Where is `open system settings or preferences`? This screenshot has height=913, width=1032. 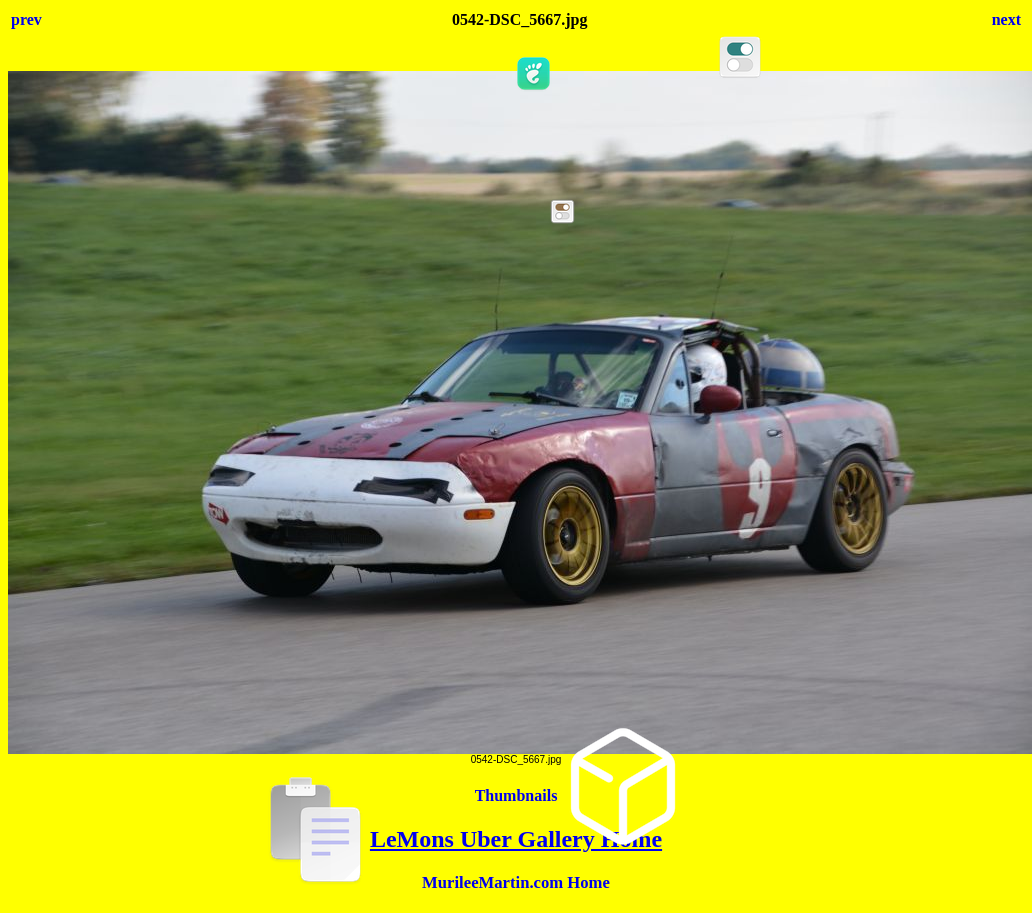 open system settings or preferences is located at coordinates (562, 211).